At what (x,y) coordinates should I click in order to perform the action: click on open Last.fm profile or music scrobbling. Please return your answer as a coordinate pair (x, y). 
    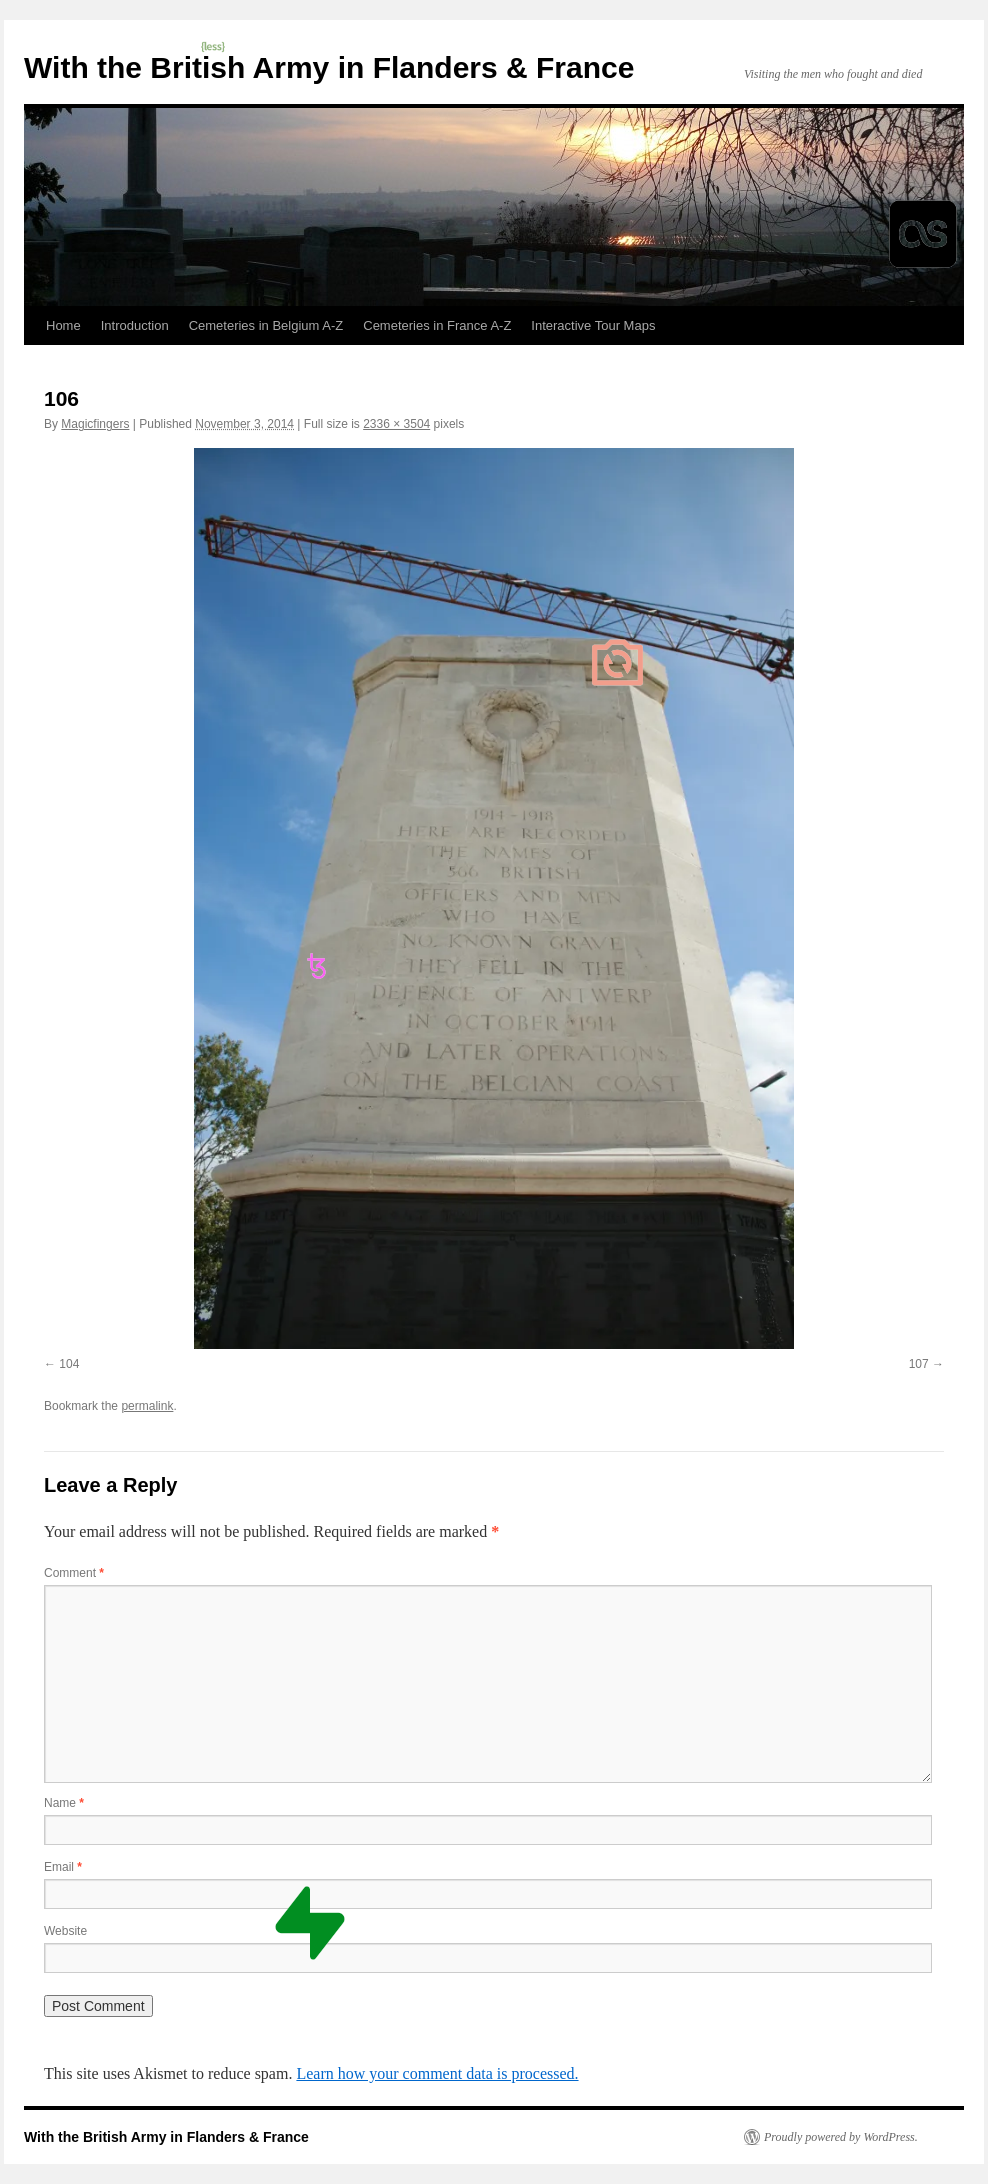
    Looking at the image, I should click on (923, 234).